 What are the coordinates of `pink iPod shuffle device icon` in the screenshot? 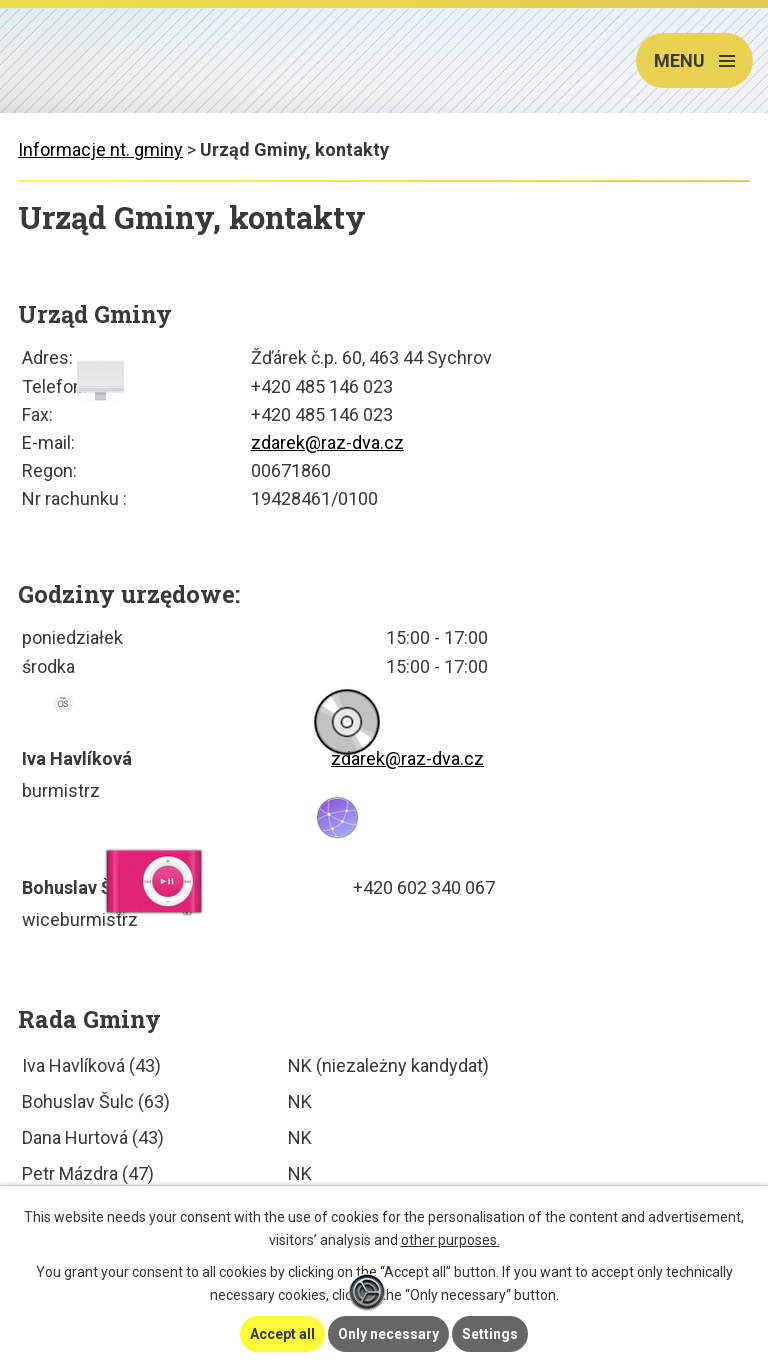 It's located at (154, 864).